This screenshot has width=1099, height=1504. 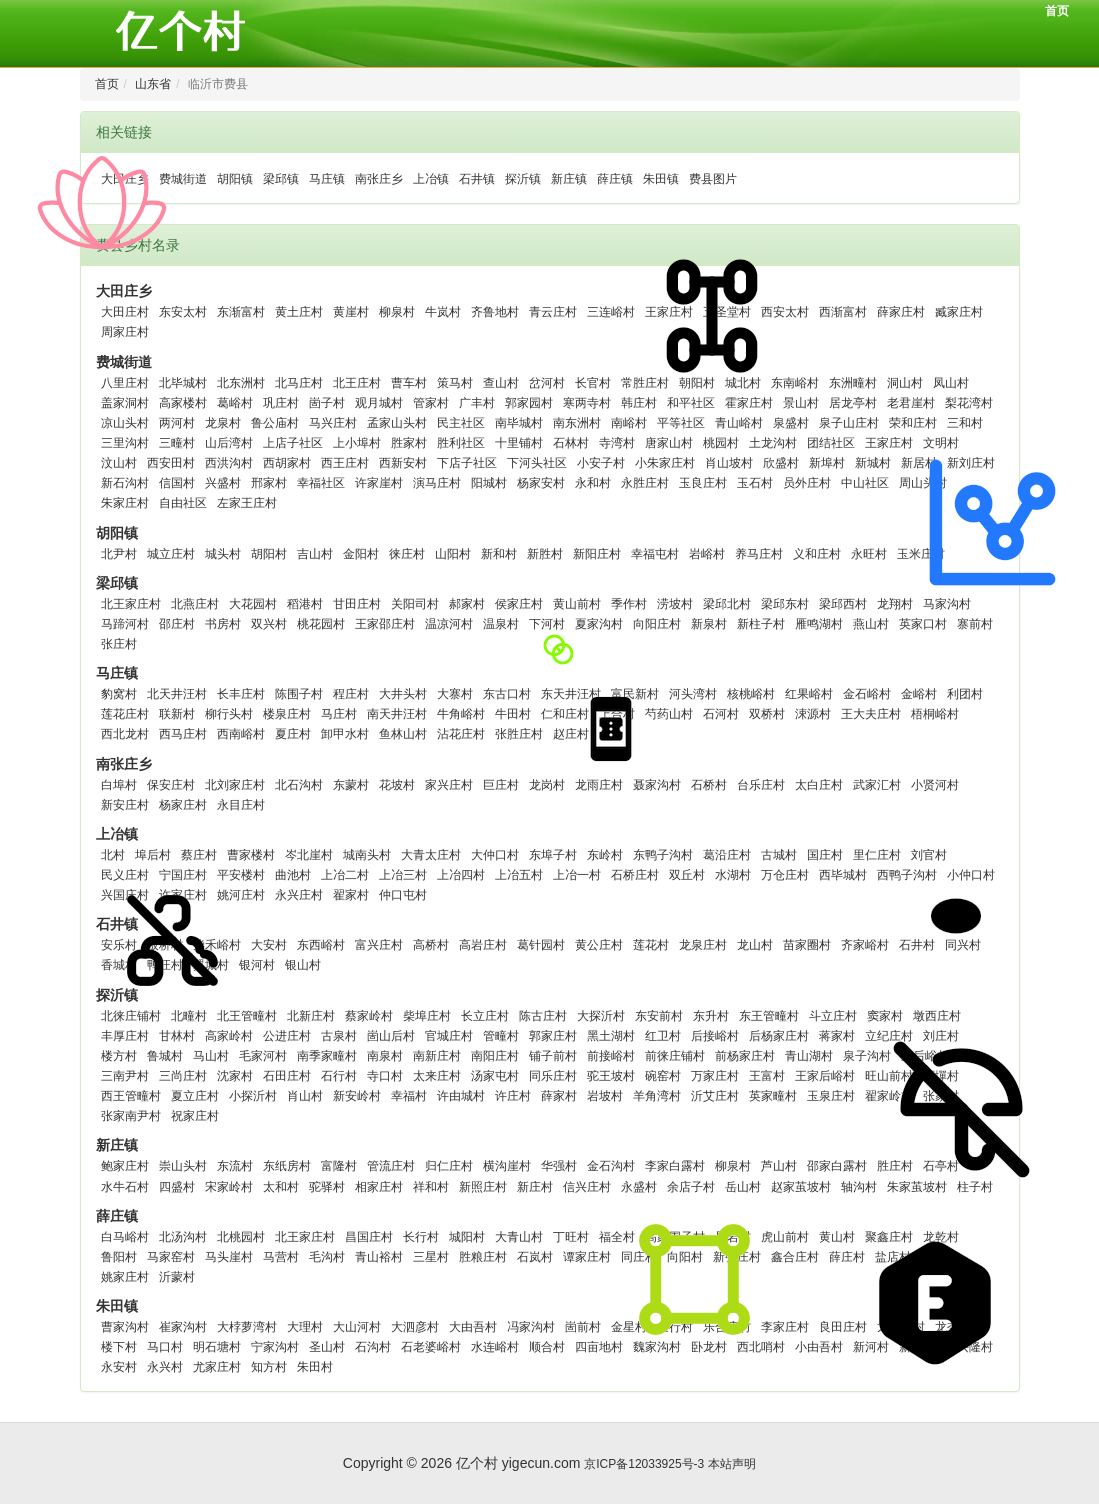 I want to click on access meditation or mindfulness features, so click(x=102, y=207).